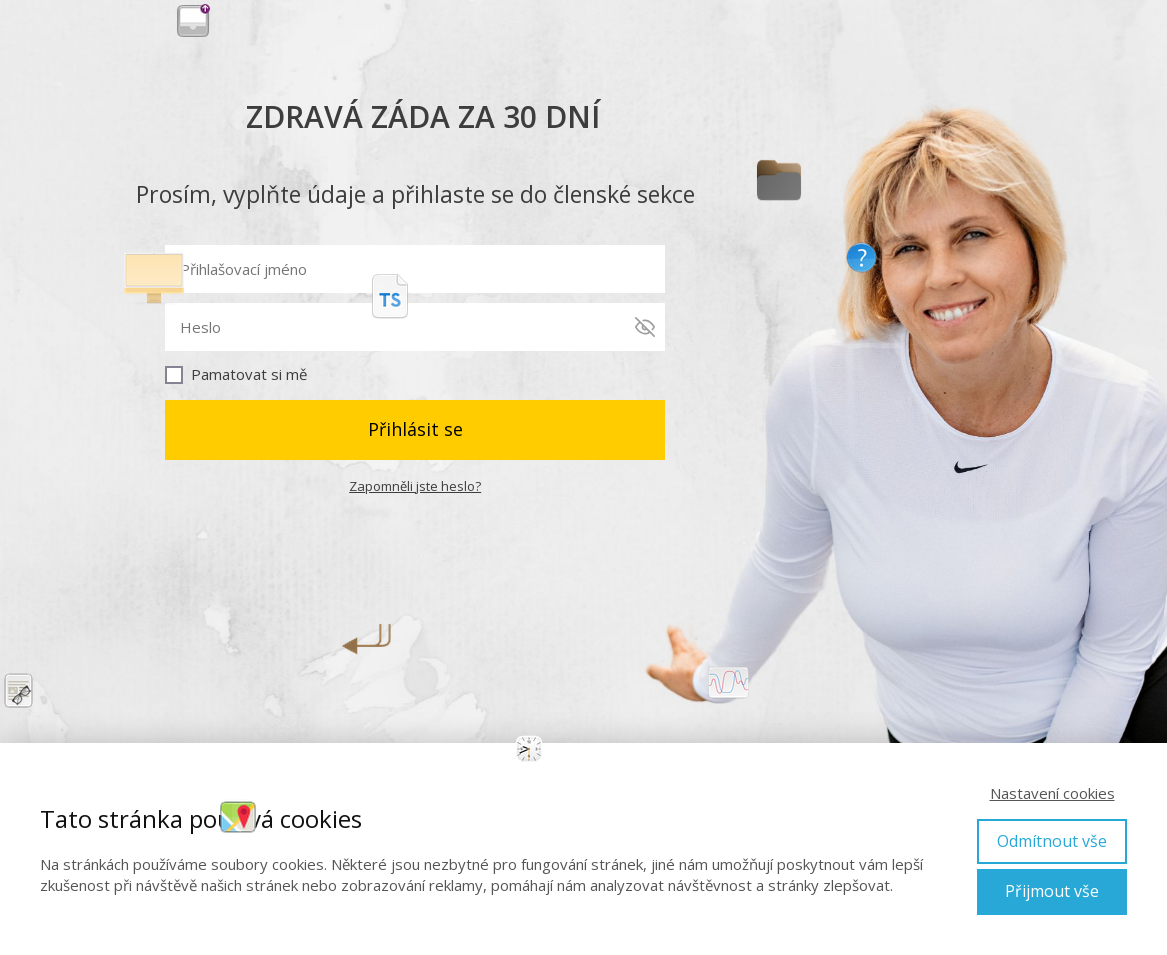 This screenshot has width=1167, height=955. Describe the element at coordinates (728, 682) in the screenshot. I see `open power statistics application` at that location.